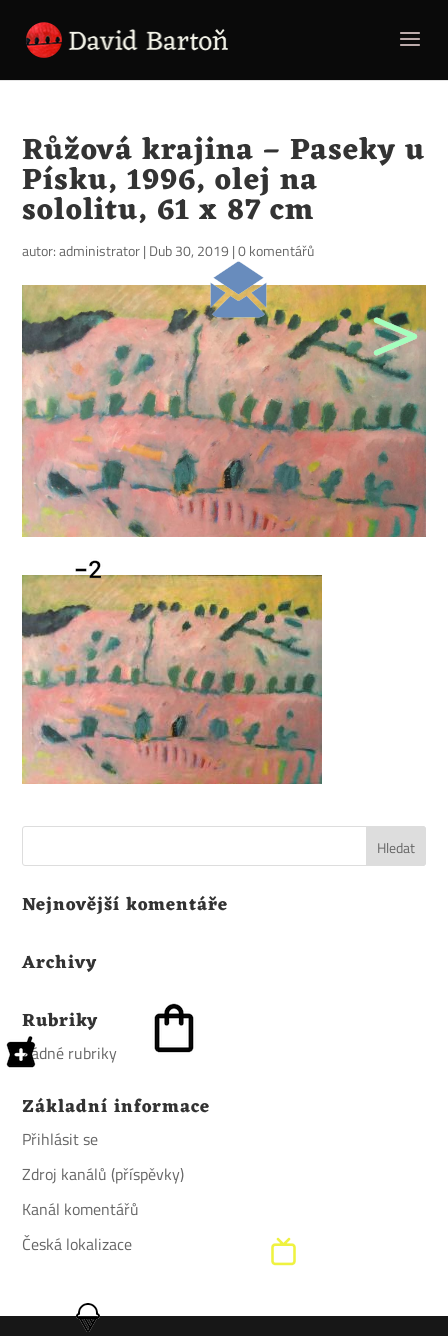 The height and width of the screenshot is (1336, 448). Describe the element at coordinates (283, 1251) in the screenshot. I see `access tv or video streaming content` at that location.